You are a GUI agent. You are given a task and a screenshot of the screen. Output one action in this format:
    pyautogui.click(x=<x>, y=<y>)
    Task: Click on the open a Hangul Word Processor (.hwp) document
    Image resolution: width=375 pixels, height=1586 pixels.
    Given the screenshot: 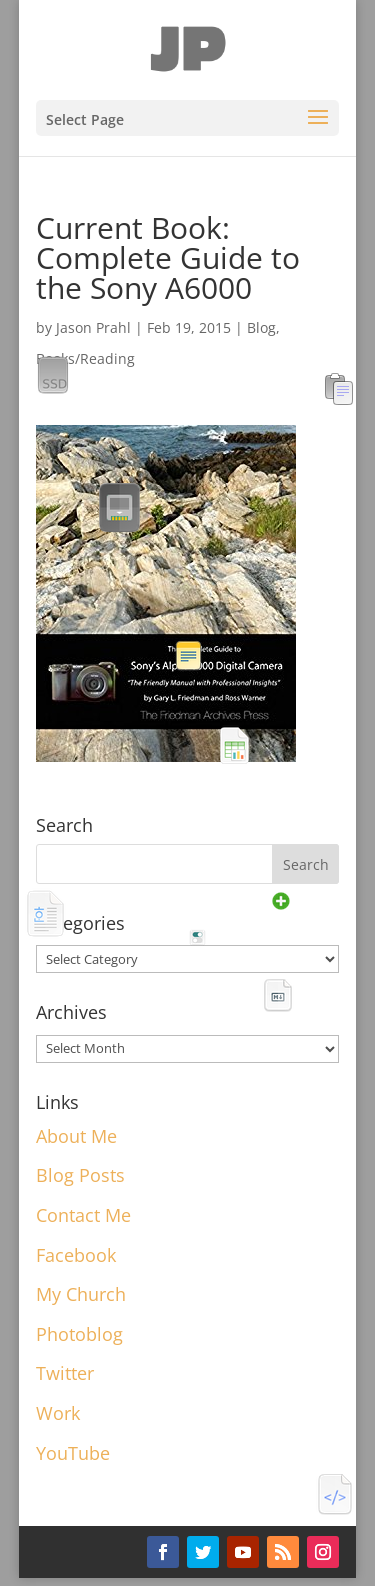 What is the action you would take?
    pyautogui.click(x=45, y=913)
    